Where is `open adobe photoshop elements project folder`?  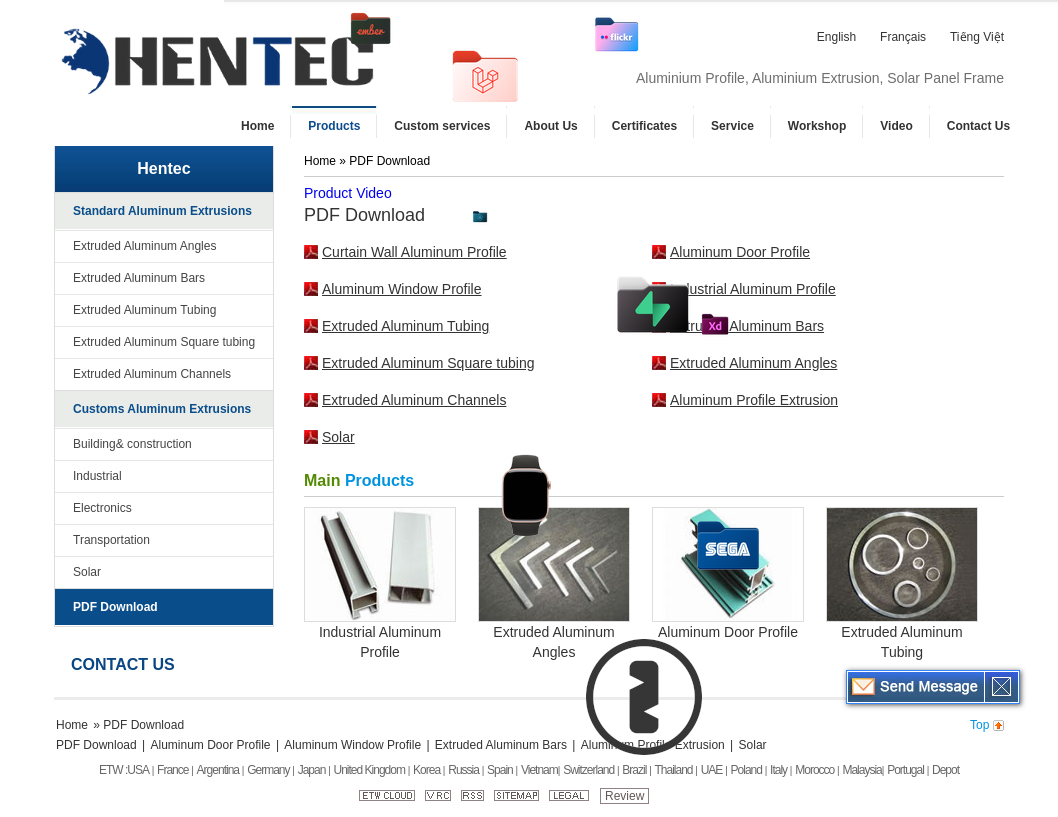 open adobe photoshop elements project folder is located at coordinates (480, 217).